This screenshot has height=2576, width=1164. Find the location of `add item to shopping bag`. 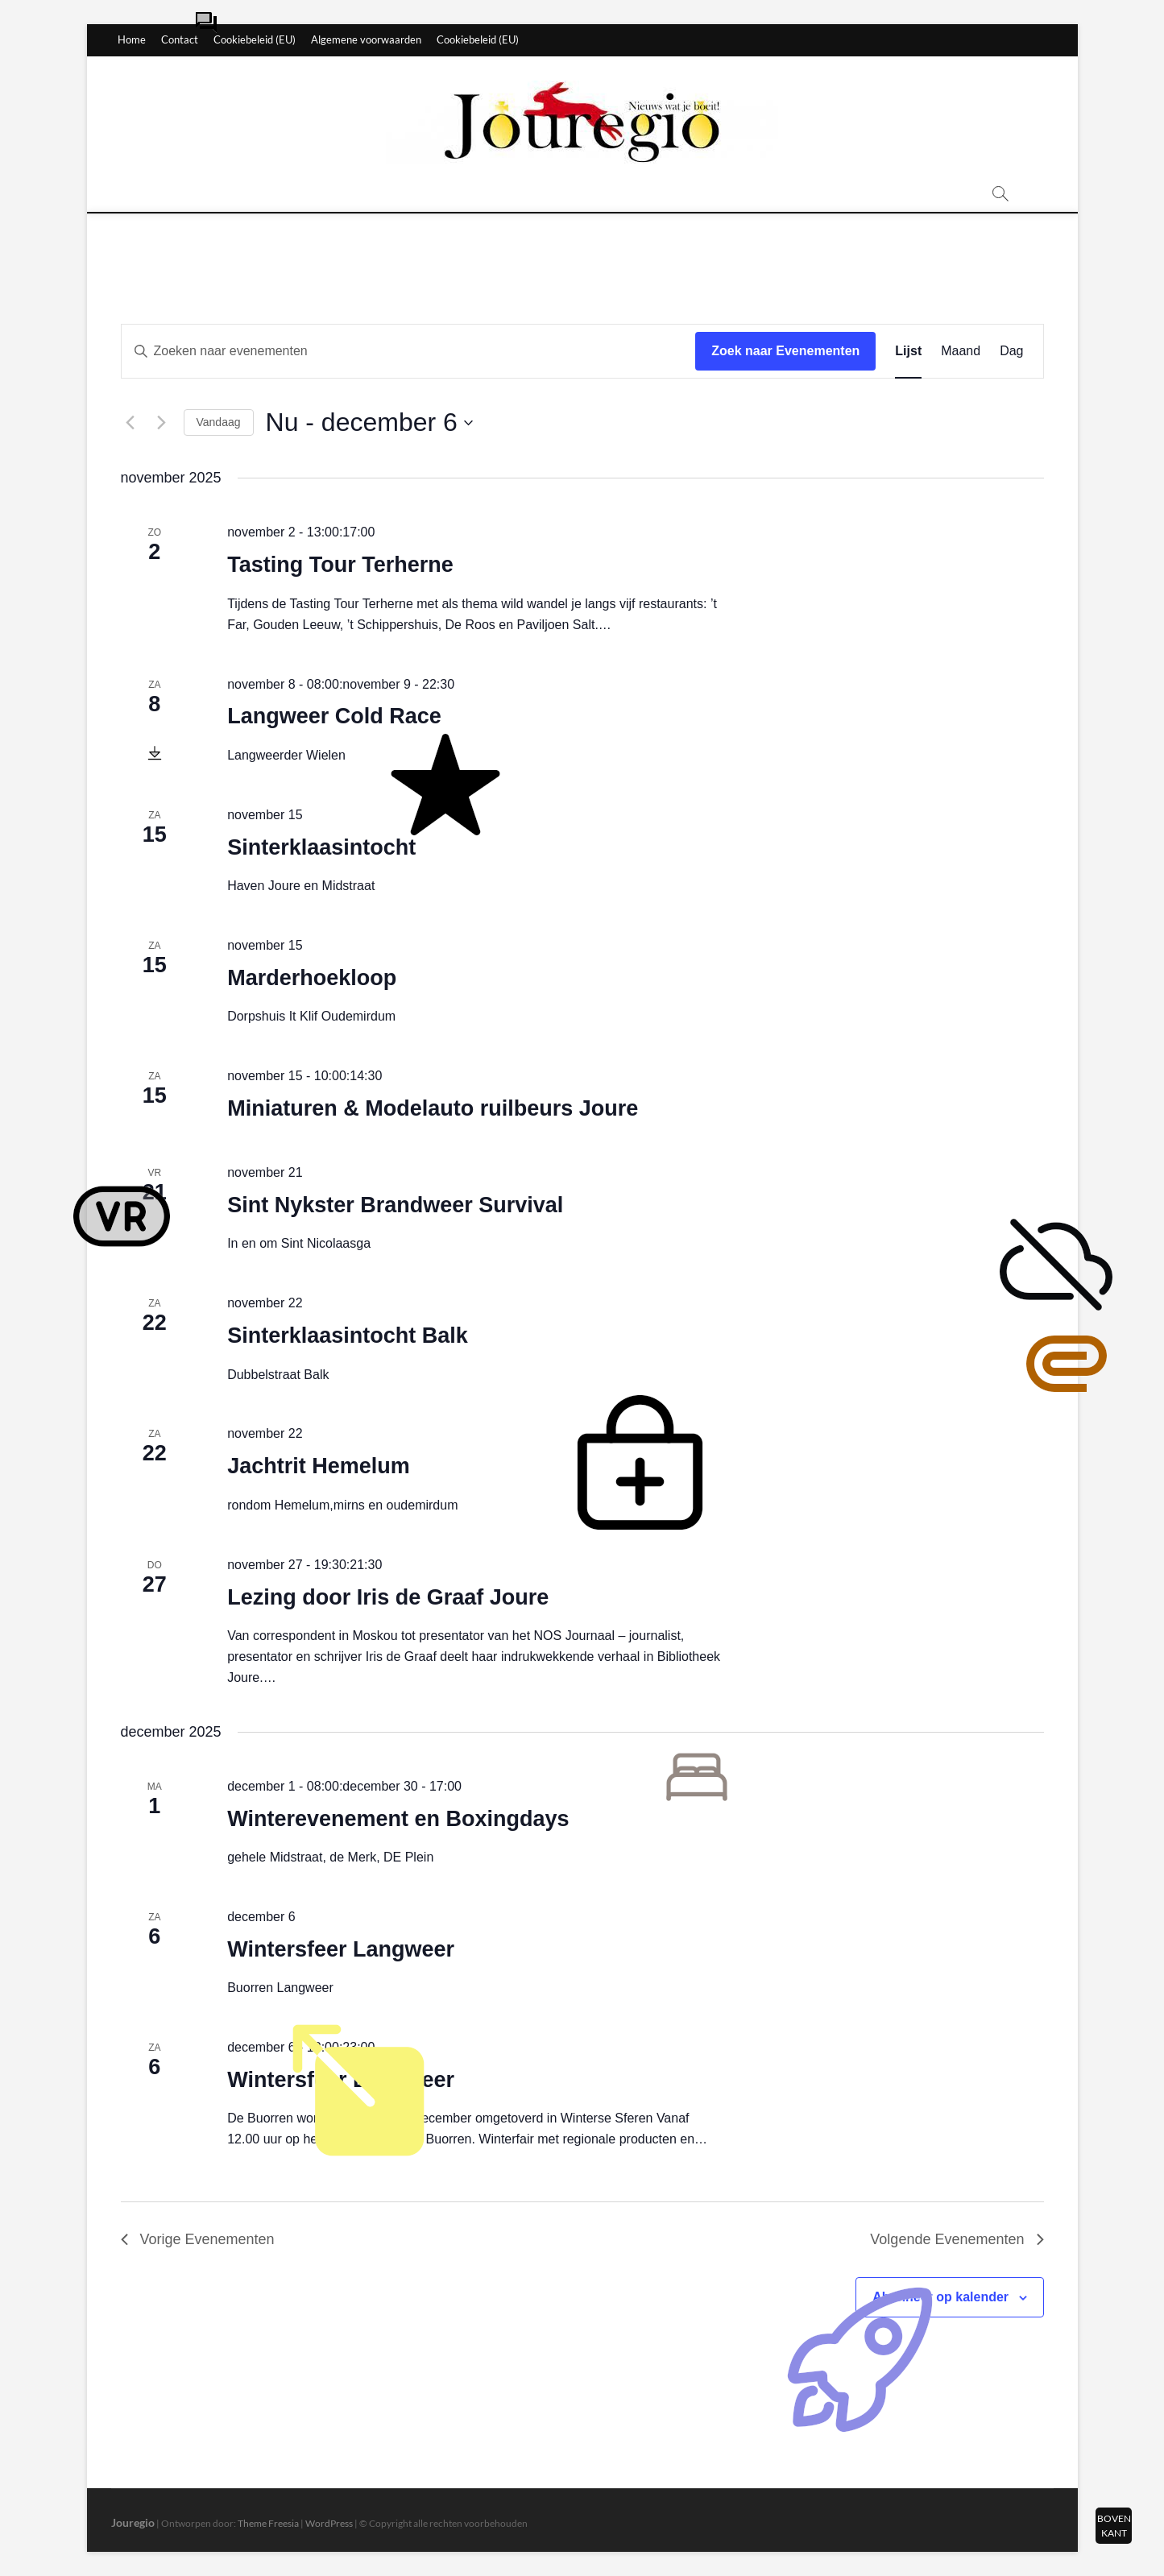

add item to shopping bag is located at coordinates (640, 1462).